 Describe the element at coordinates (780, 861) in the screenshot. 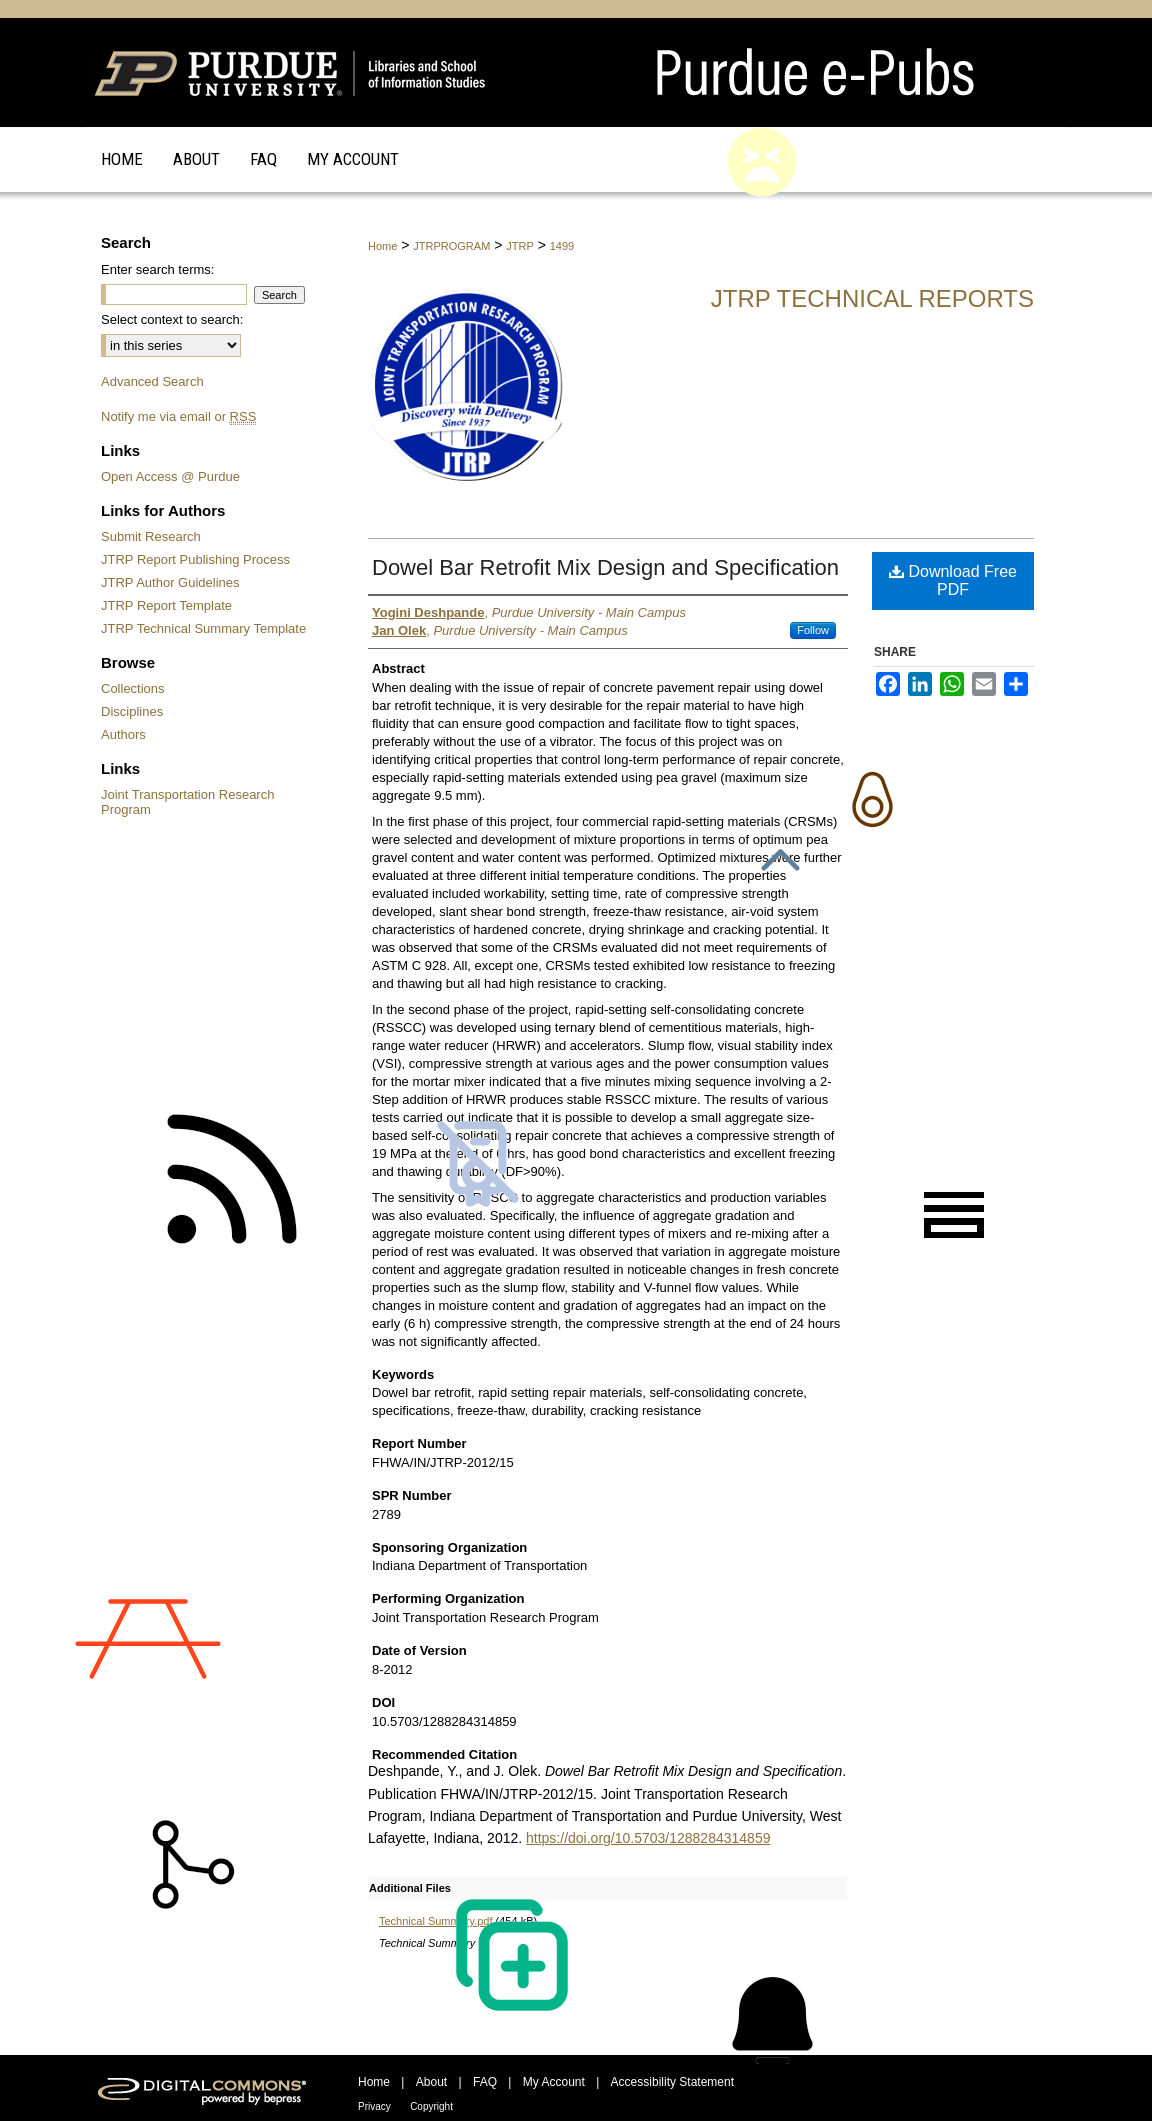

I see `collapse an expanded section` at that location.